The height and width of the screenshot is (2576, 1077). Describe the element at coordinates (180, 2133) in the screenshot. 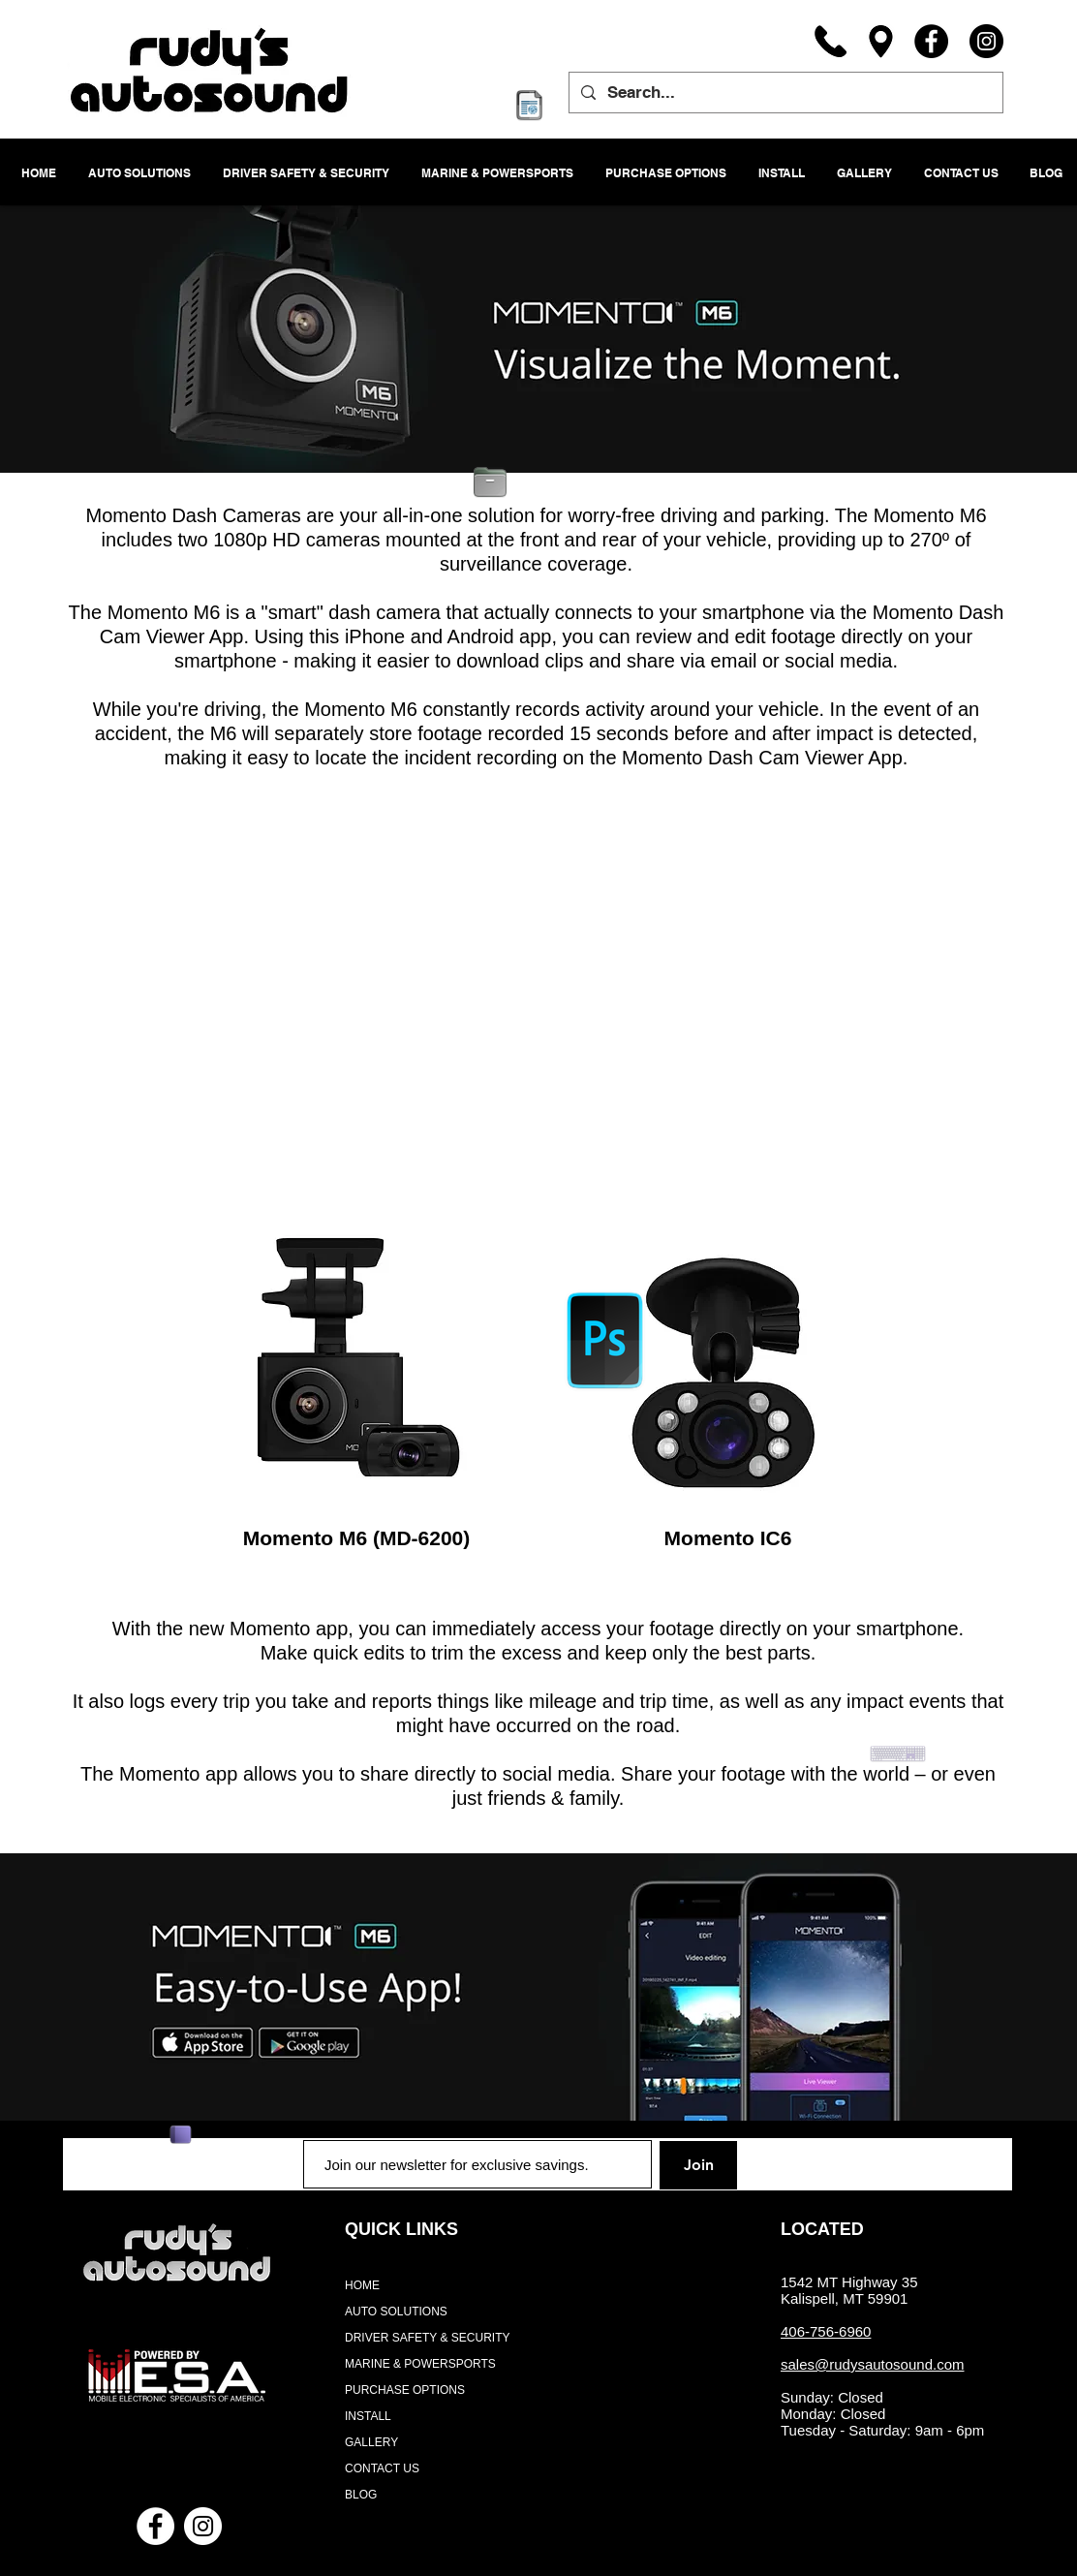

I see `access desktop folder` at that location.